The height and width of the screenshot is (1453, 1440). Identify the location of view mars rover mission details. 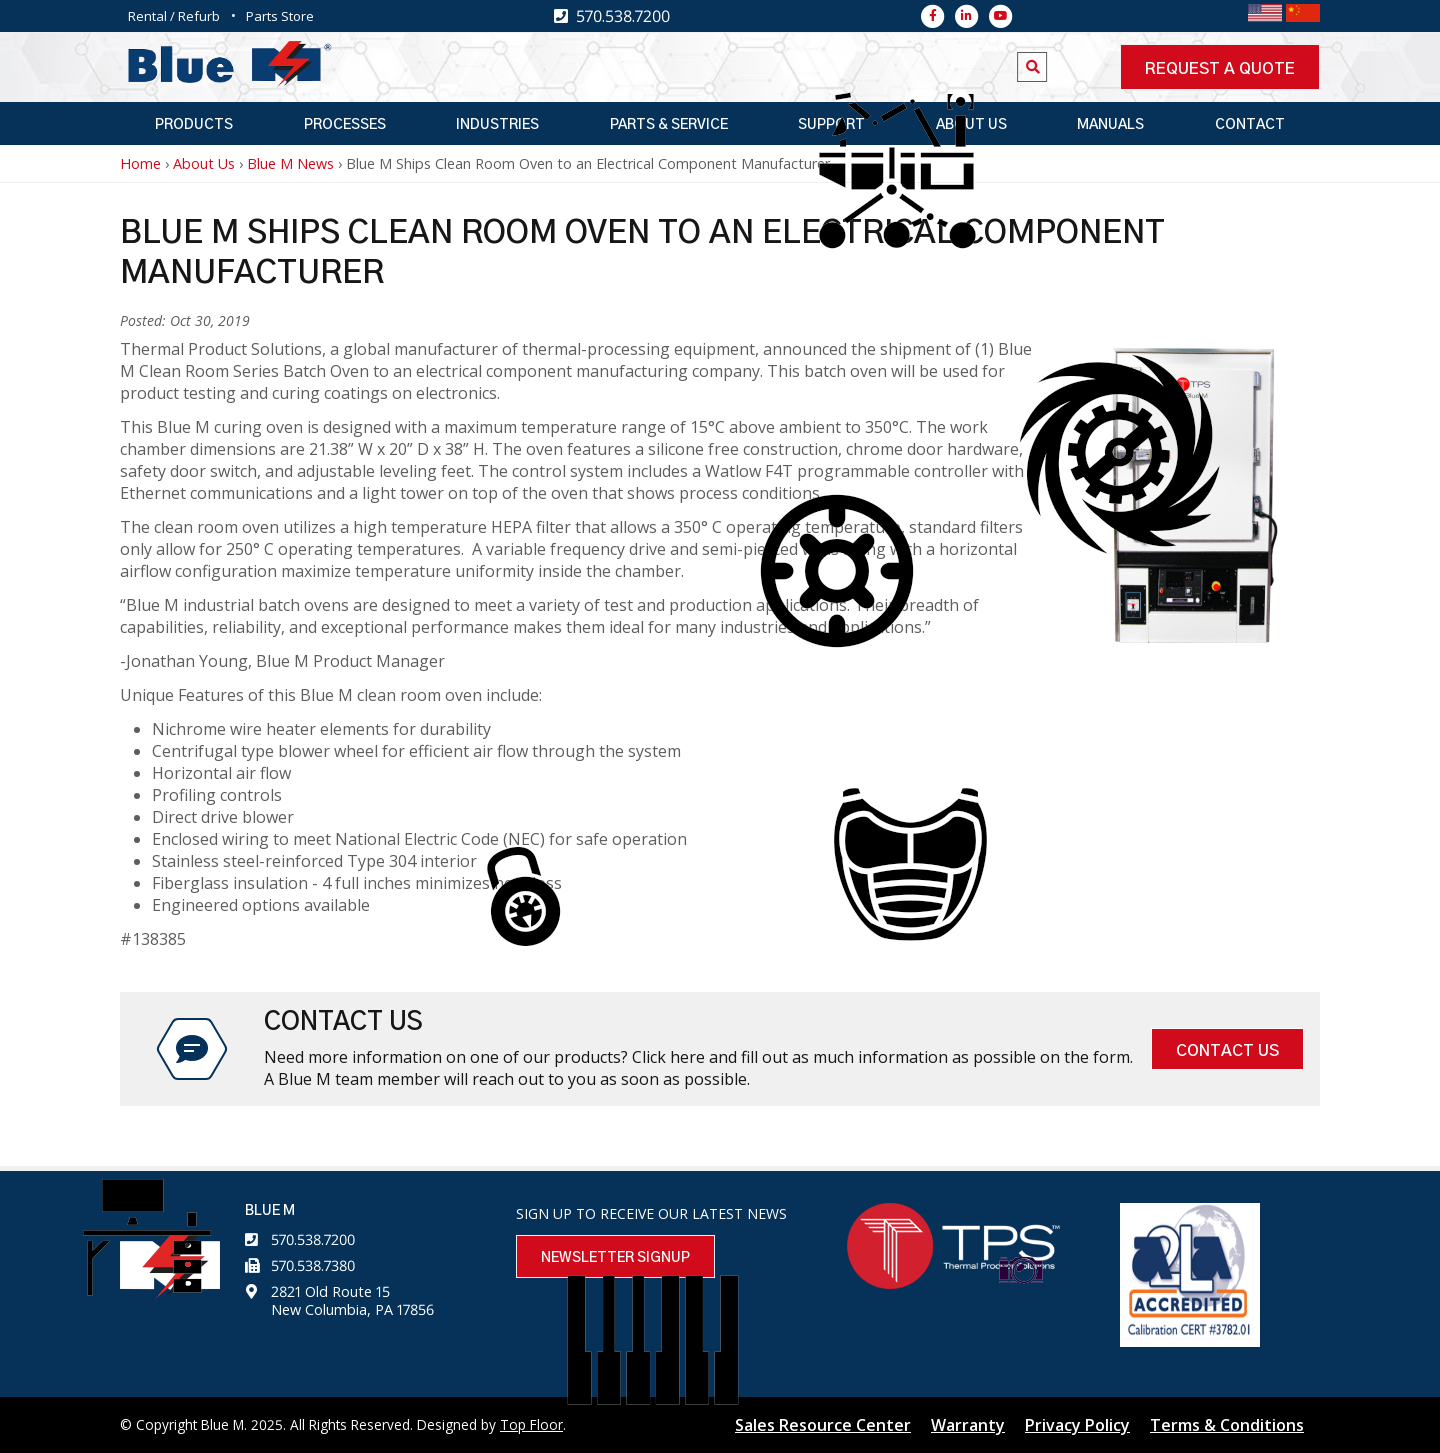
(897, 170).